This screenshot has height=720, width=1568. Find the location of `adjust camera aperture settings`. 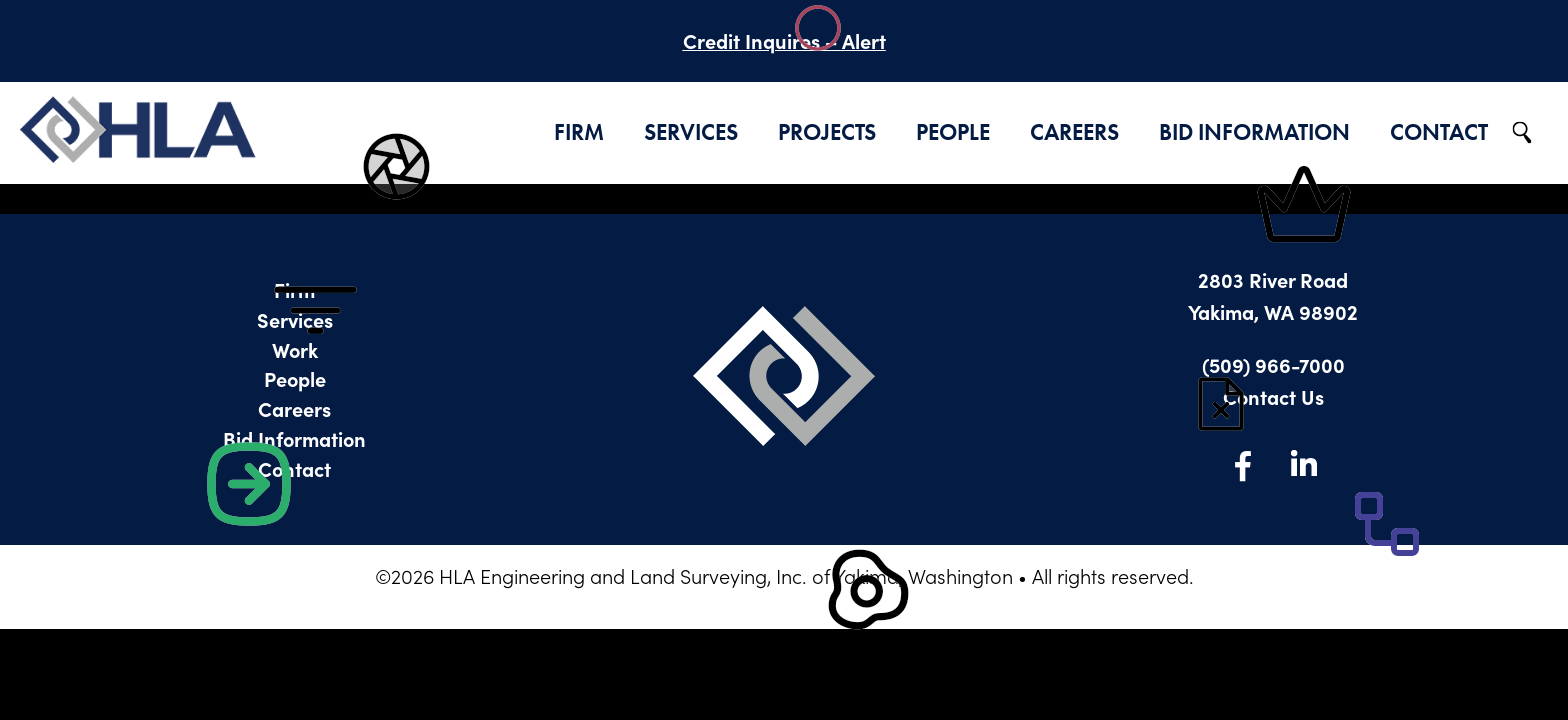

adjust camera aperture settings is located at coordinates (396, 166).